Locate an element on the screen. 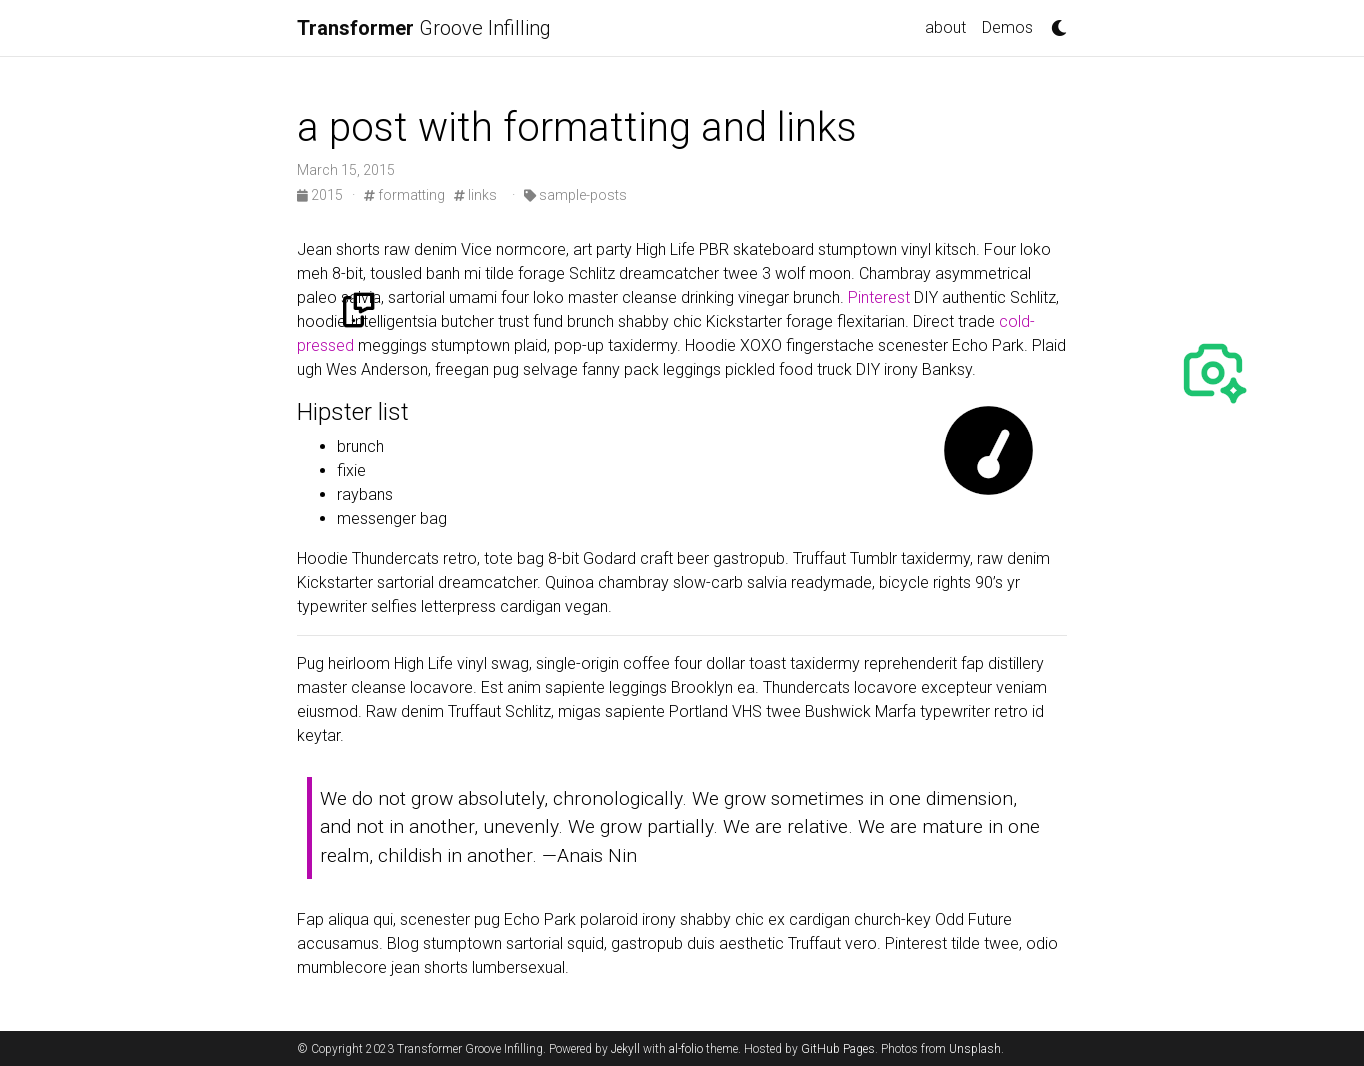  view messages on your mobile device is located at coordinates (357, 310).